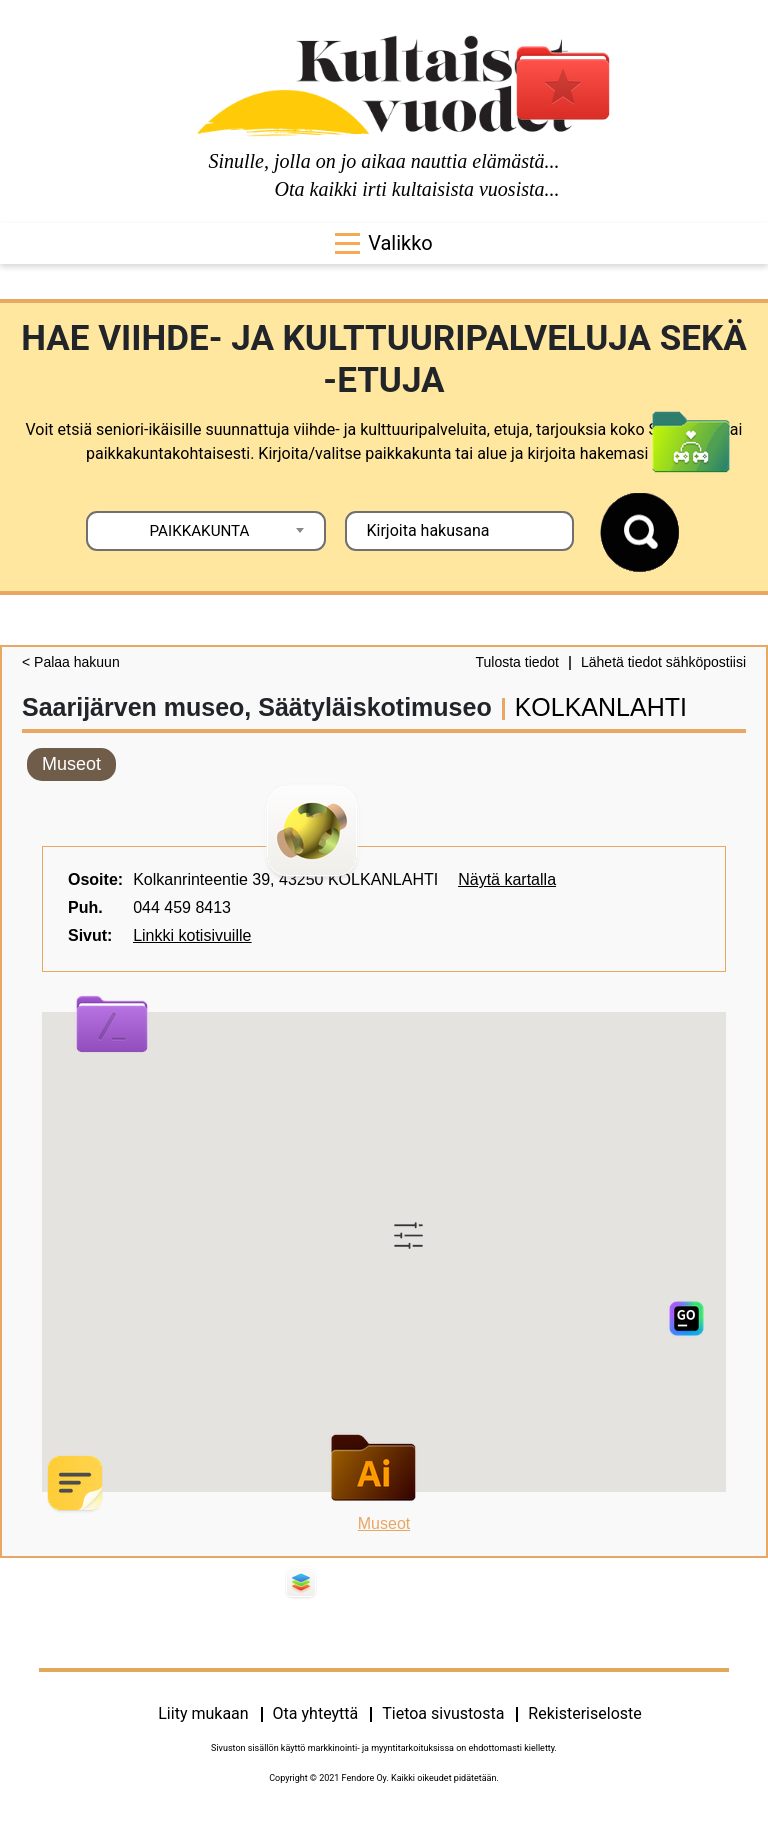 This screenshot has height=1831, width=768. I want to click on access your bookmarked or favorited files, so click(563, 83).